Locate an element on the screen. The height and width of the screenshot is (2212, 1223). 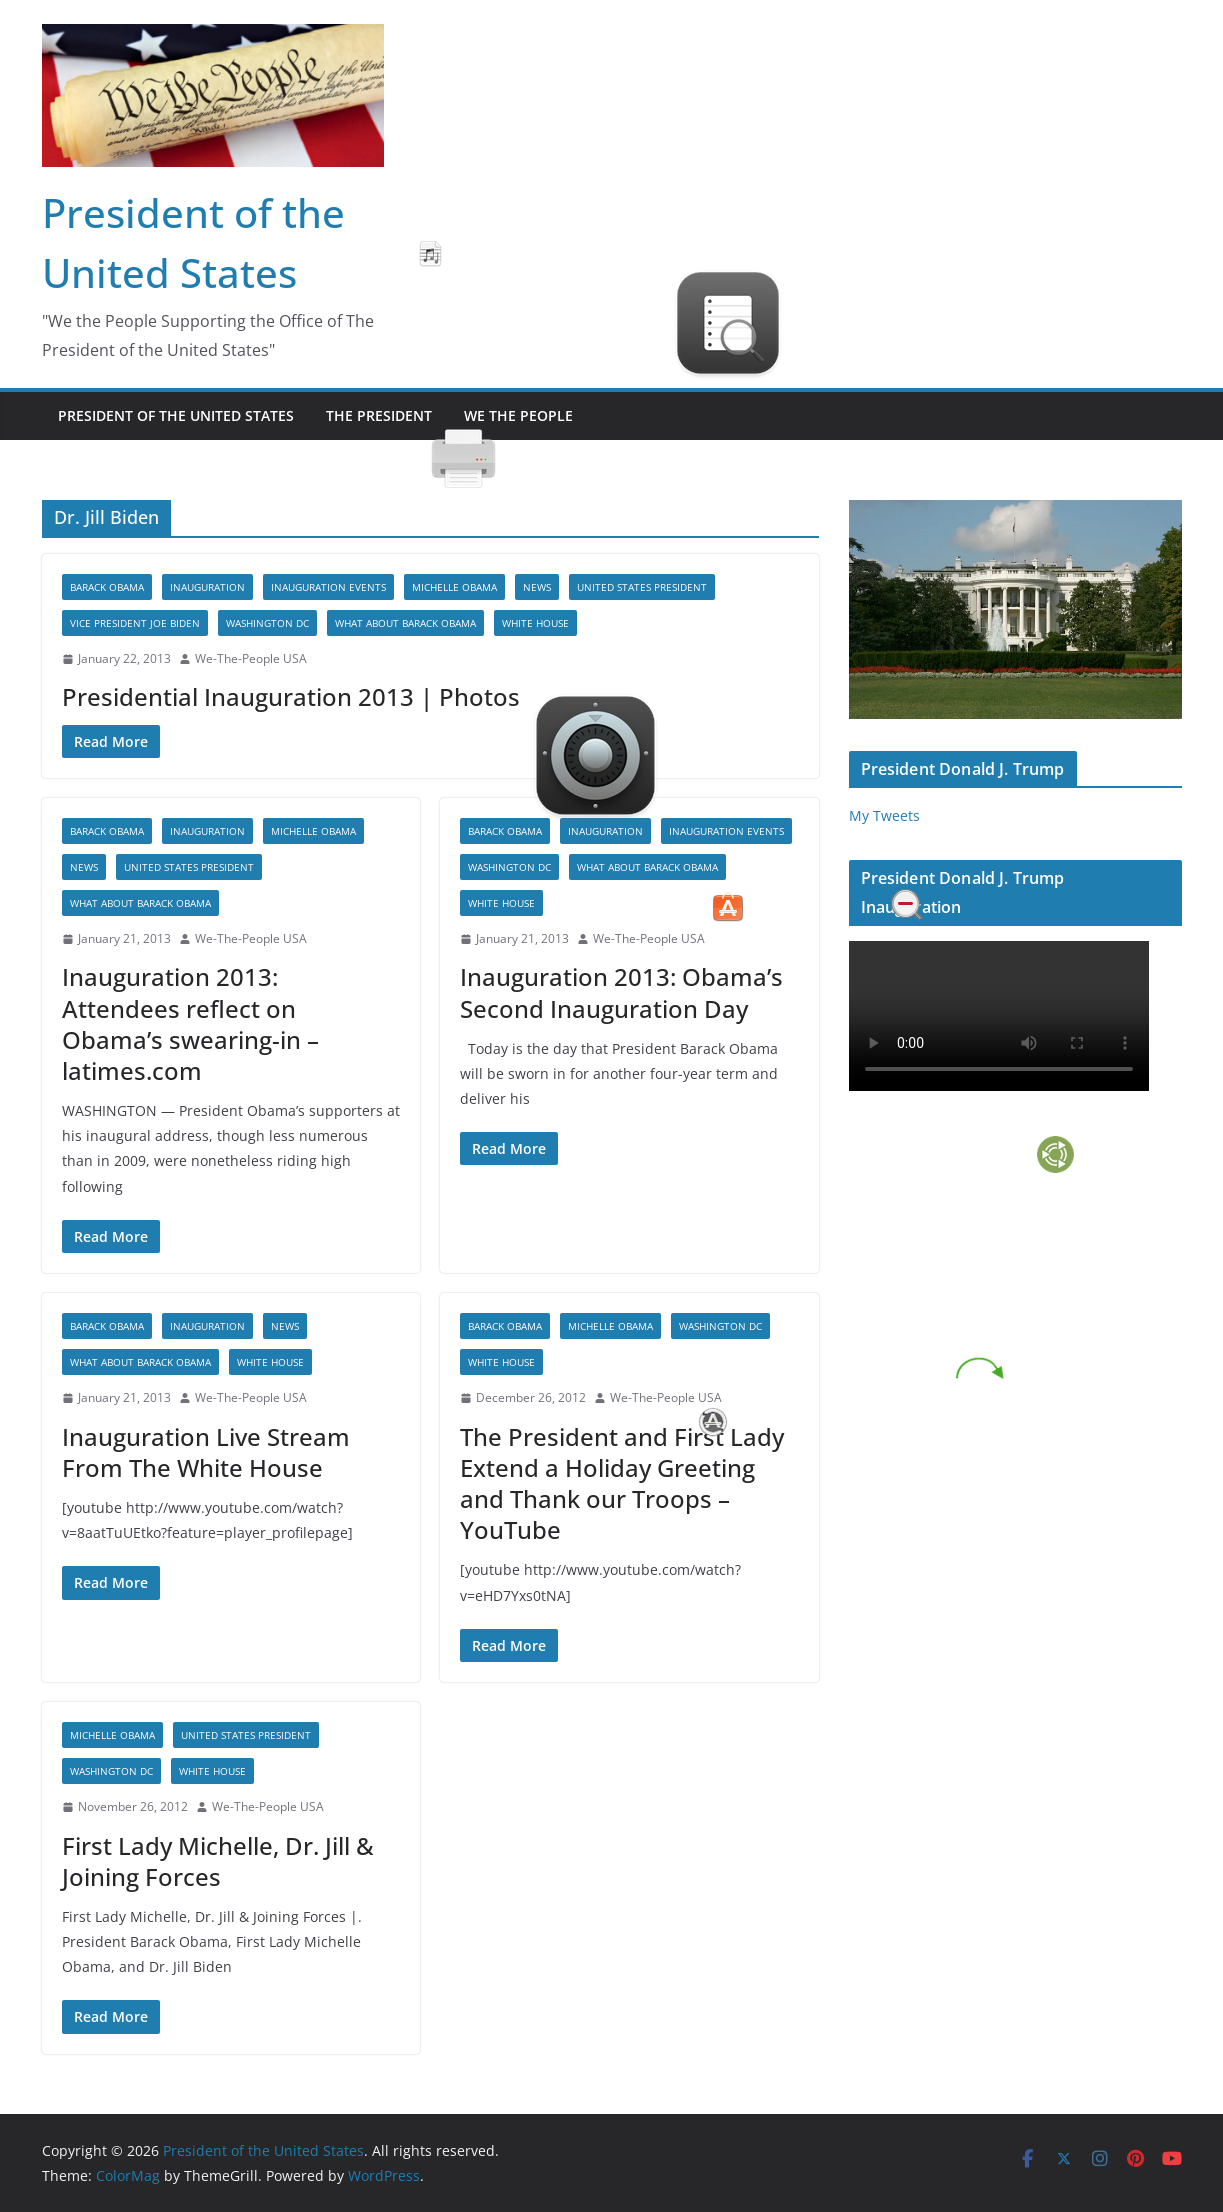
check for available software updates is located at coordinates (713, 1422).